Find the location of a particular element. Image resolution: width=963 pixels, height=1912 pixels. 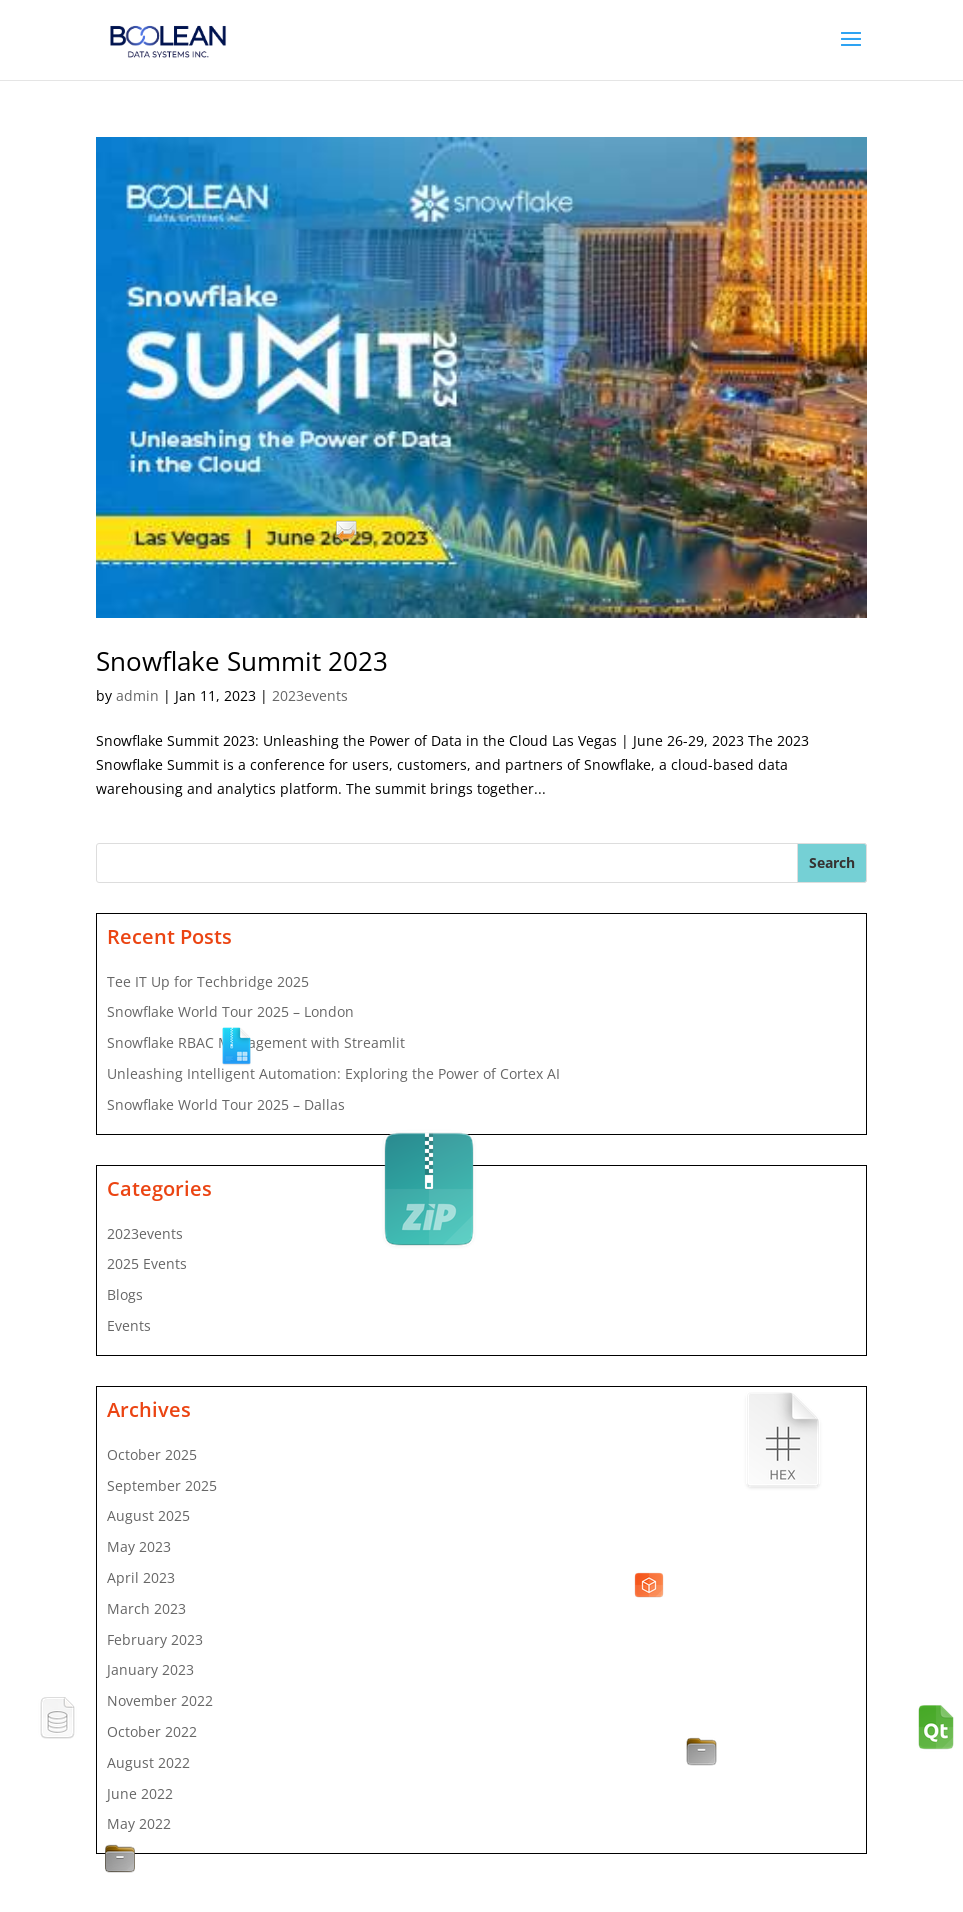

open a 3D model file in OBJ format is located at coordinates (649, 1584).